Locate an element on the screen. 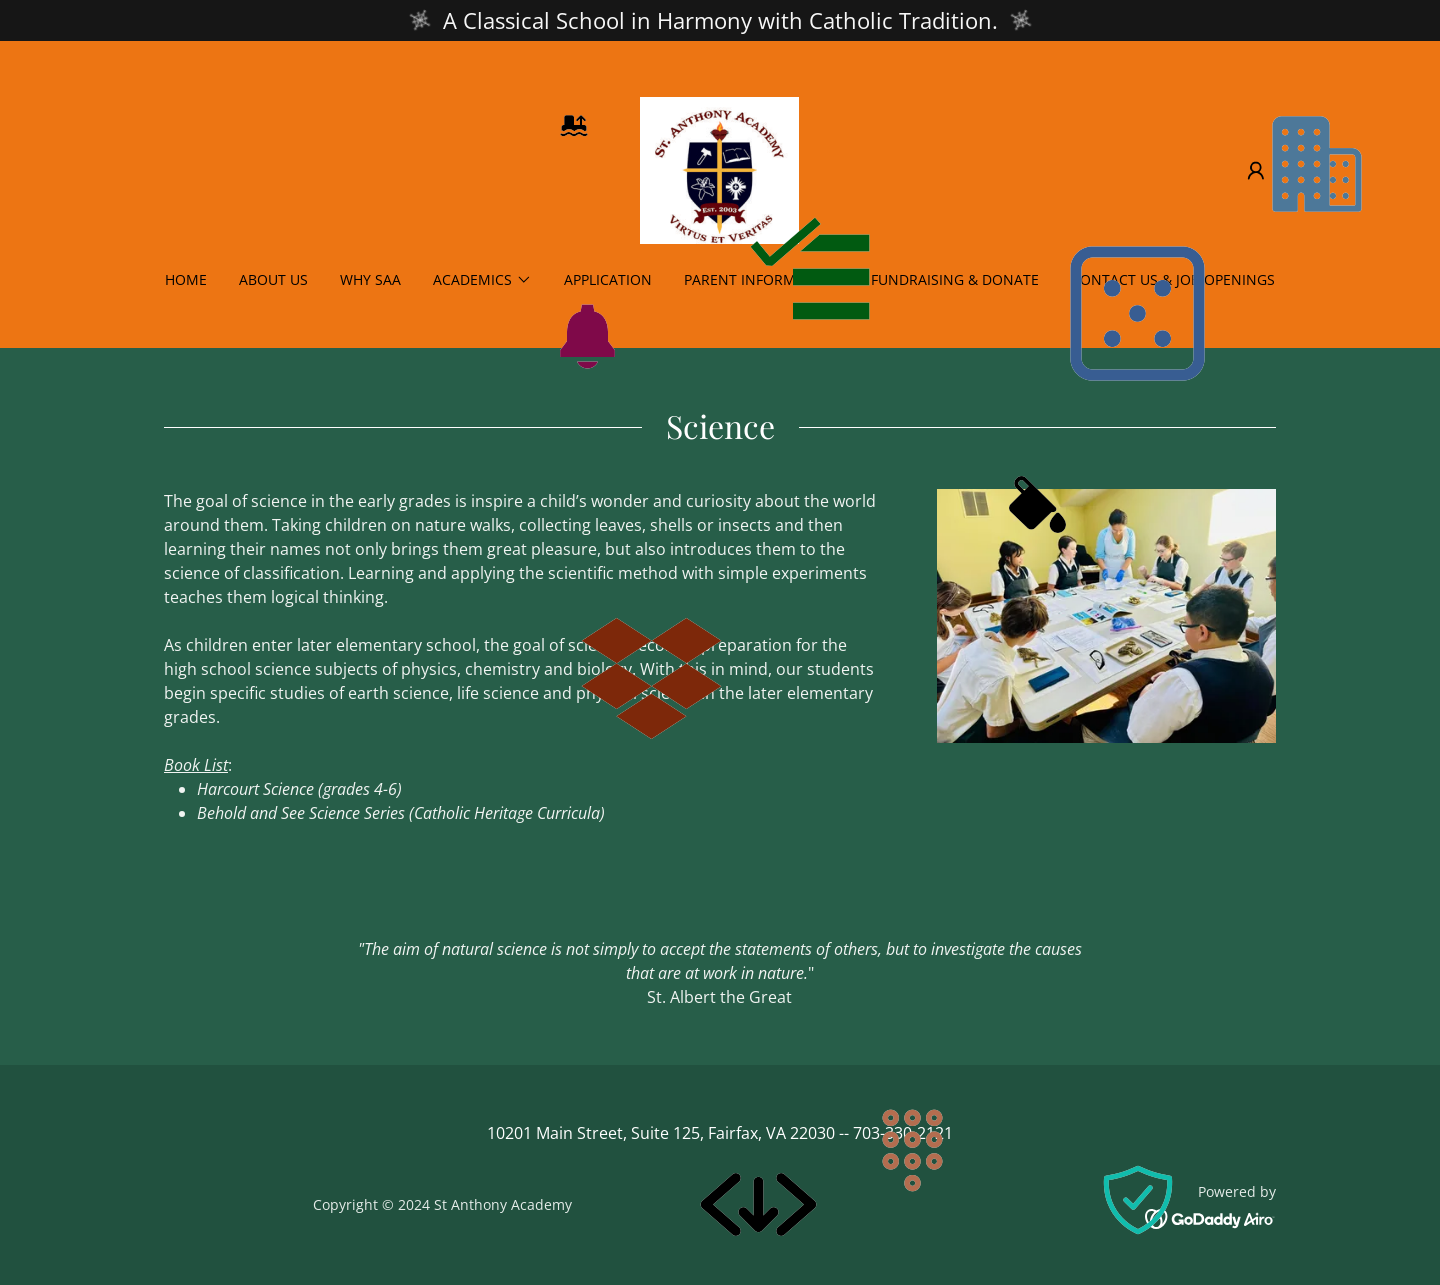 This screenshot has width=1440, height=1285. view your notifications is located at coordinates (587, 336).